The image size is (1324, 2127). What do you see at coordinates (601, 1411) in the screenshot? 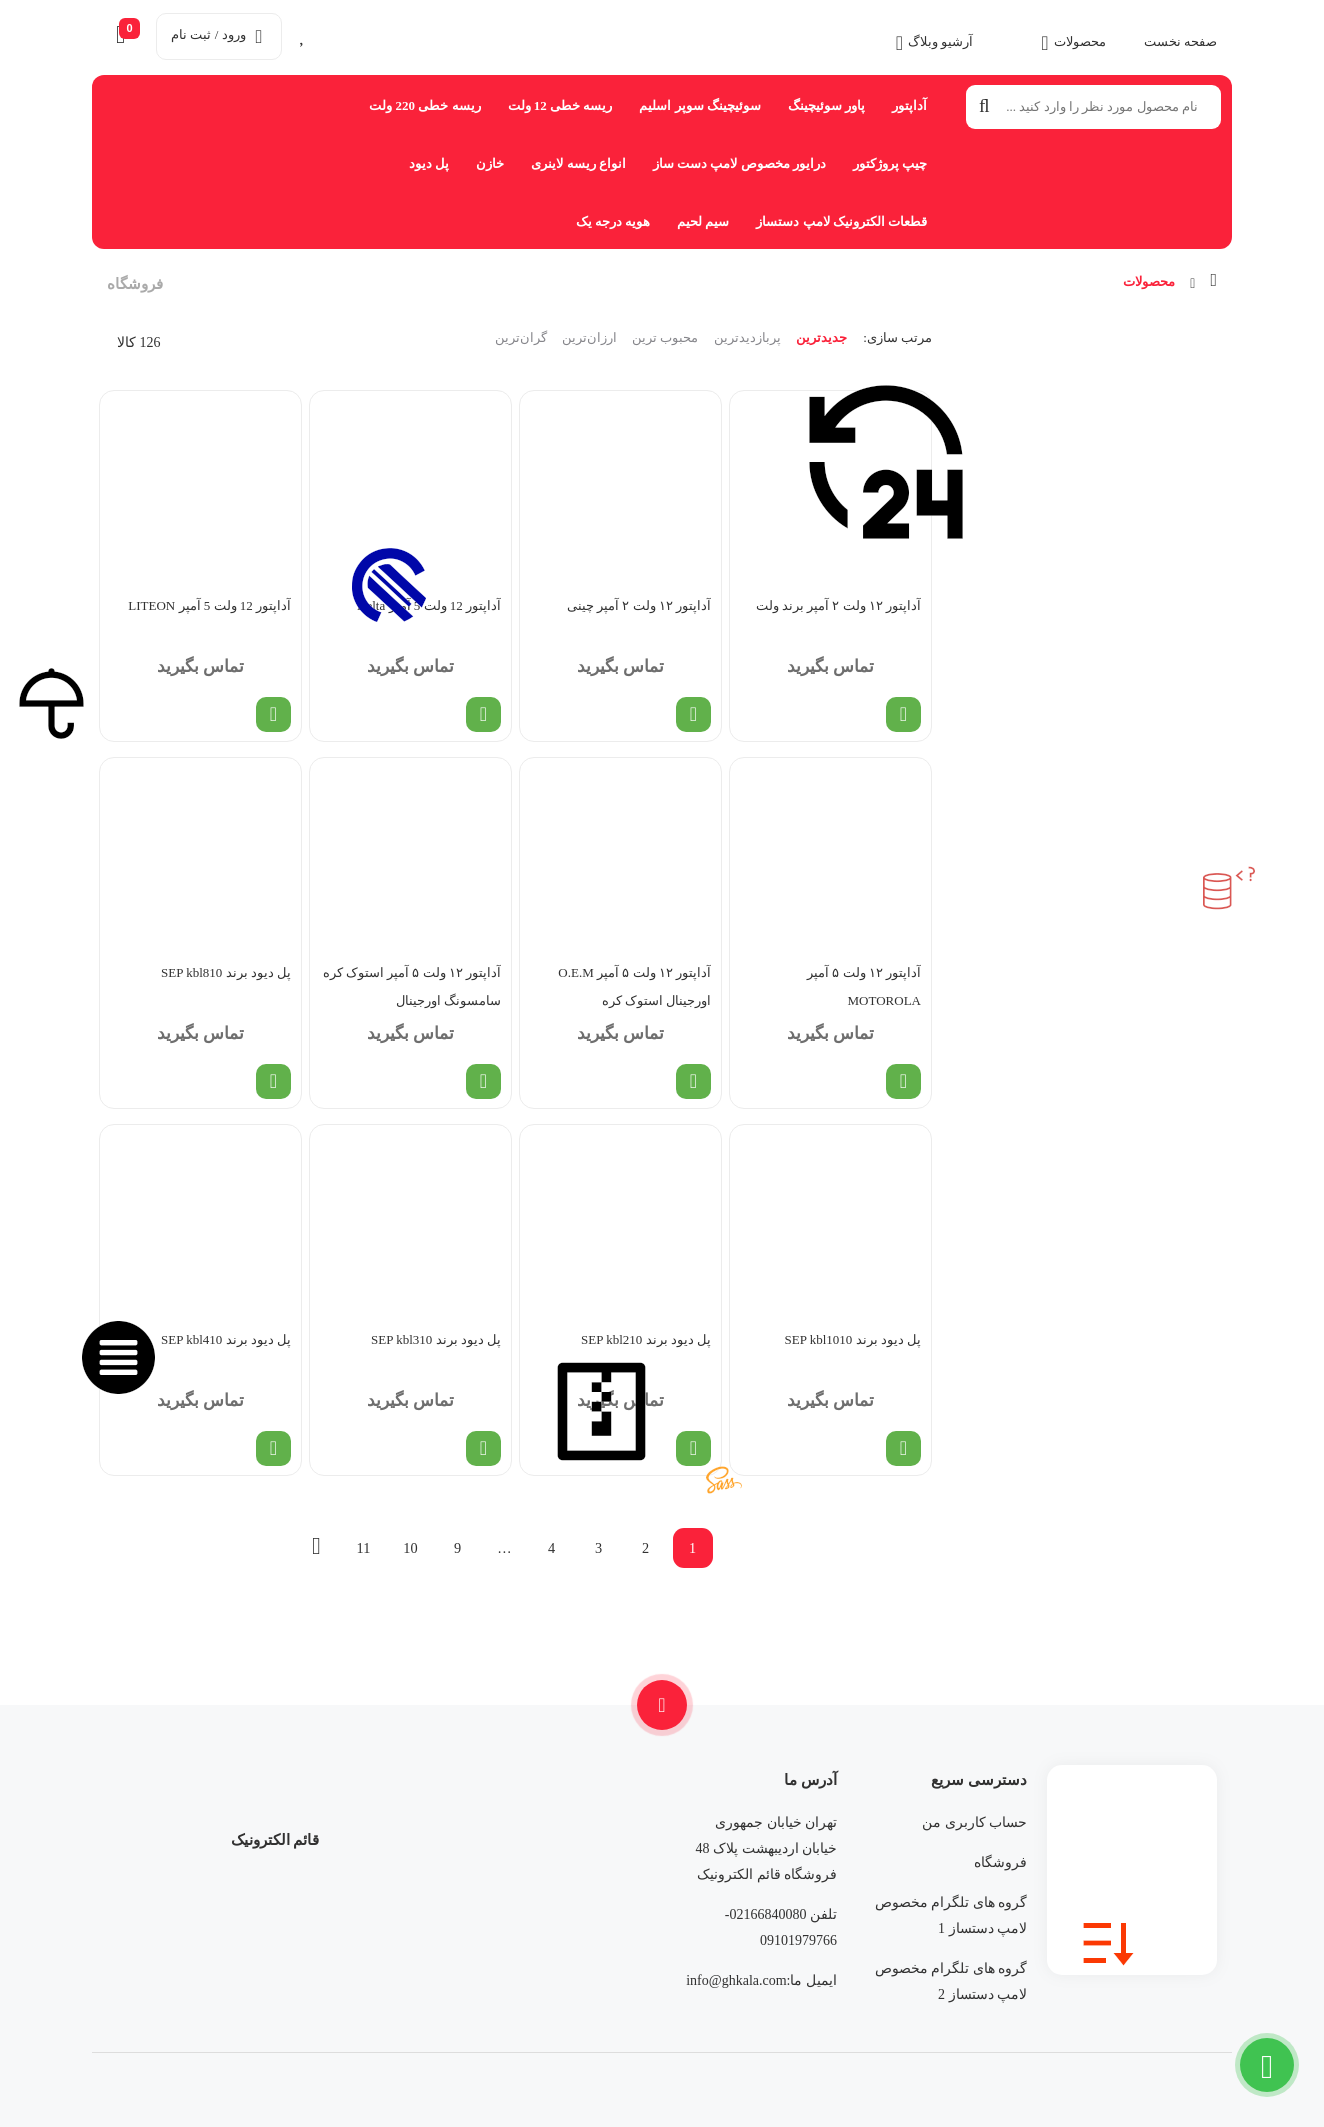
I see `view or open a compressed zip file` at bounding box center [601, 1411].